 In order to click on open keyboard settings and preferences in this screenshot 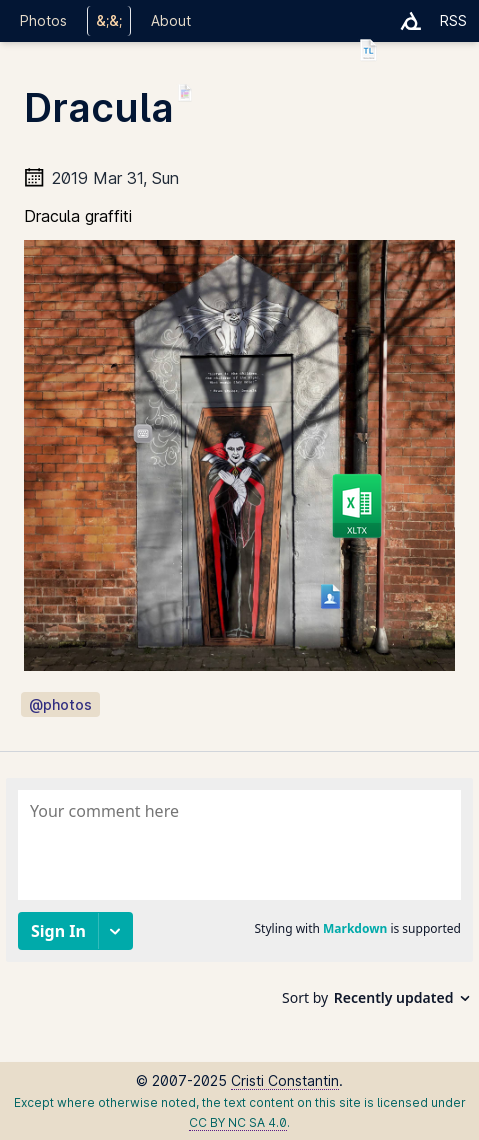, I will do `click(143, 434)`.